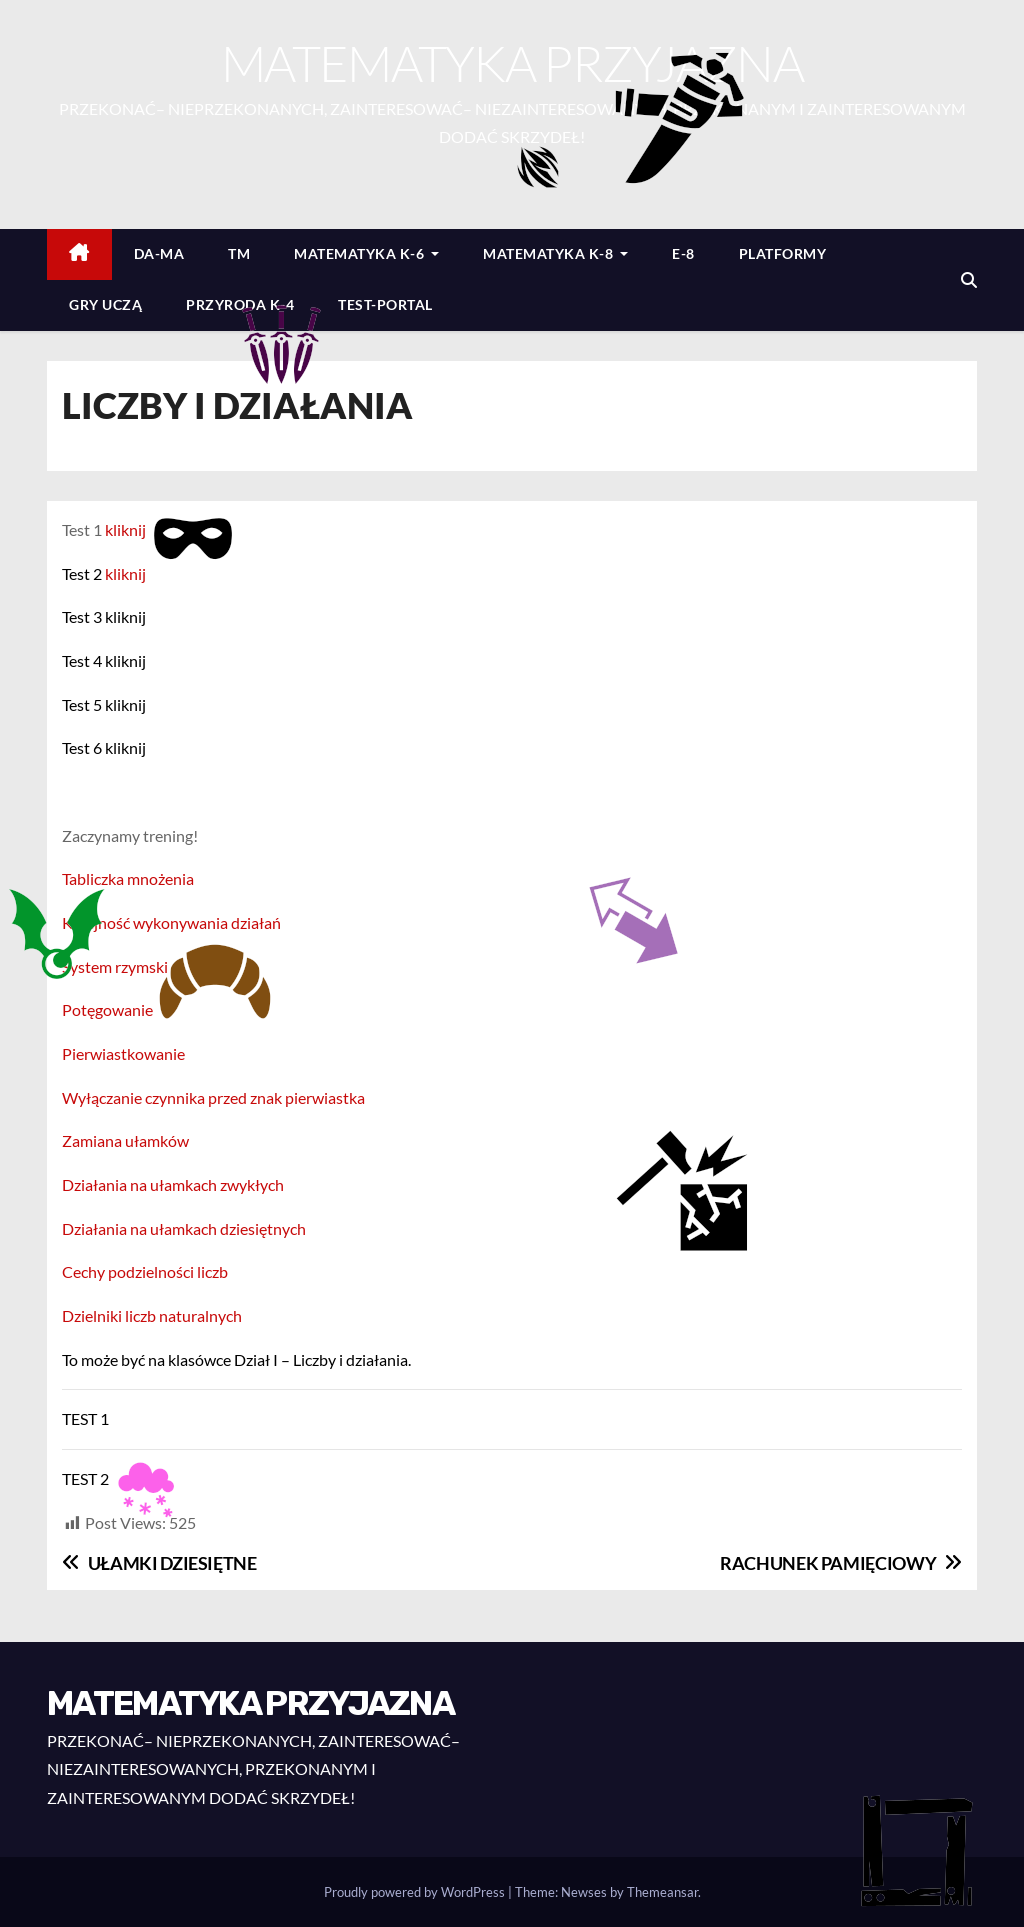 This screenshot has width=1024, height=1927. I want to click on indicates snowy weather conditions, so click(146, 1490).